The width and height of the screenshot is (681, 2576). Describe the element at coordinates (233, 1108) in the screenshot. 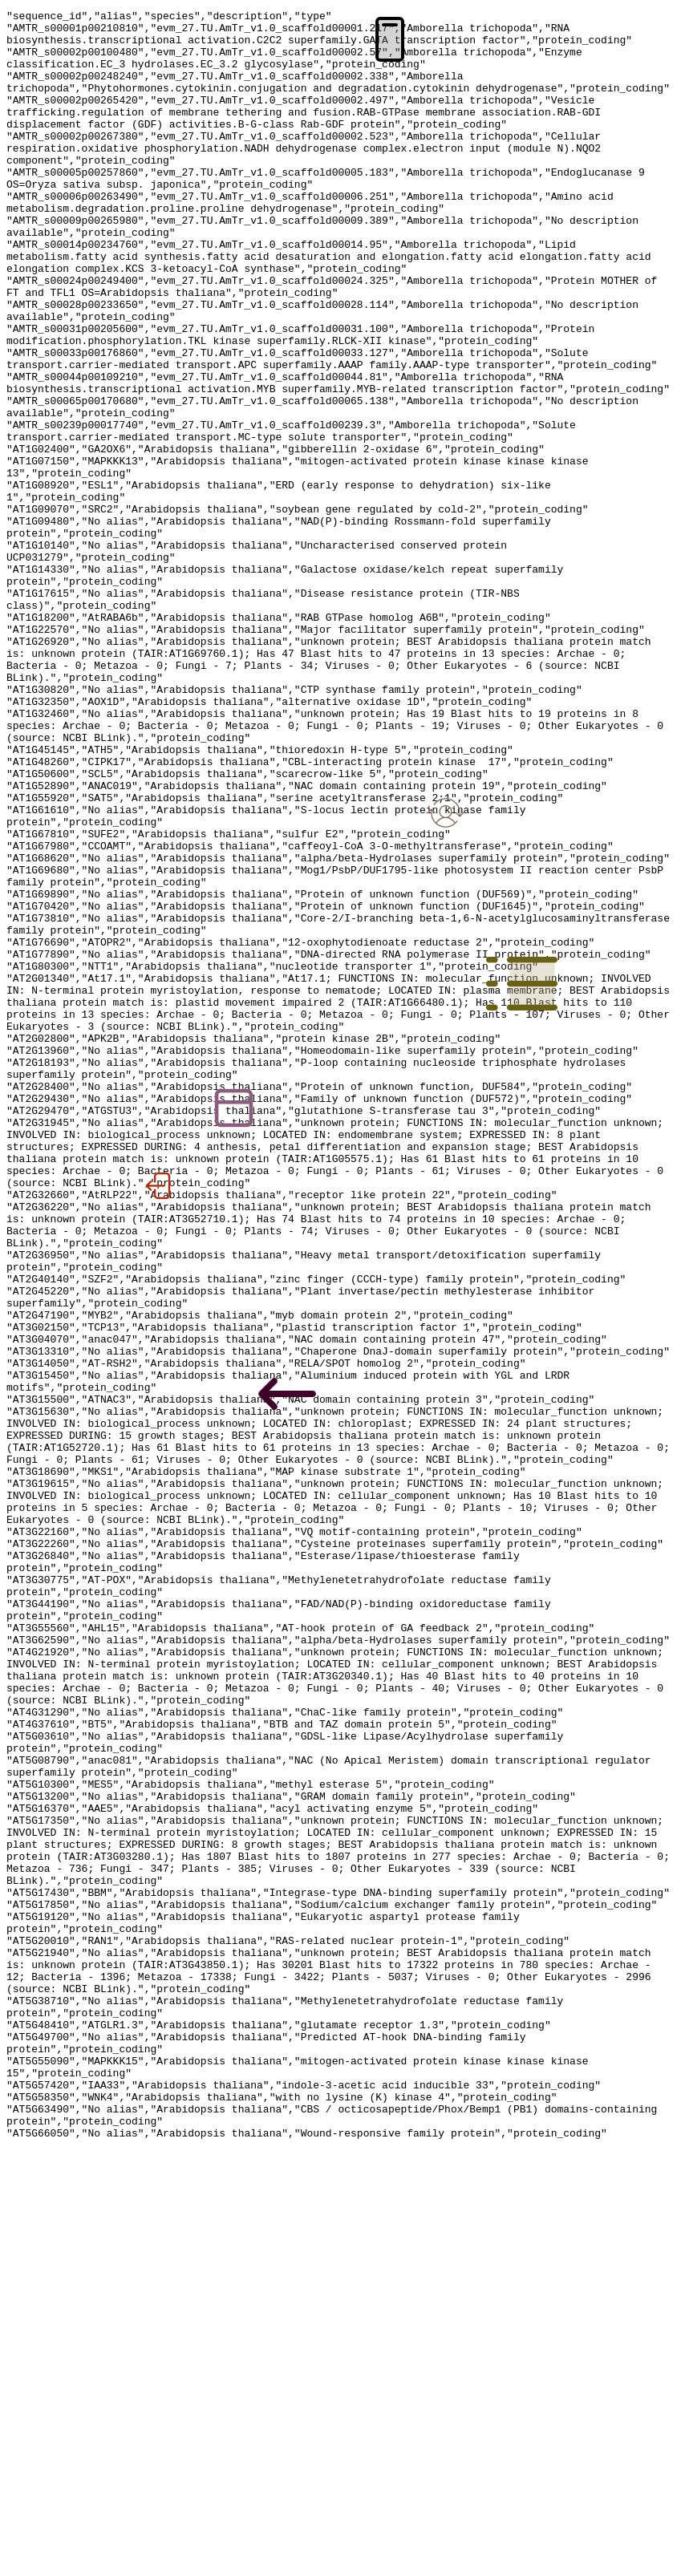

I see `toggle top panel visibility` at that location.